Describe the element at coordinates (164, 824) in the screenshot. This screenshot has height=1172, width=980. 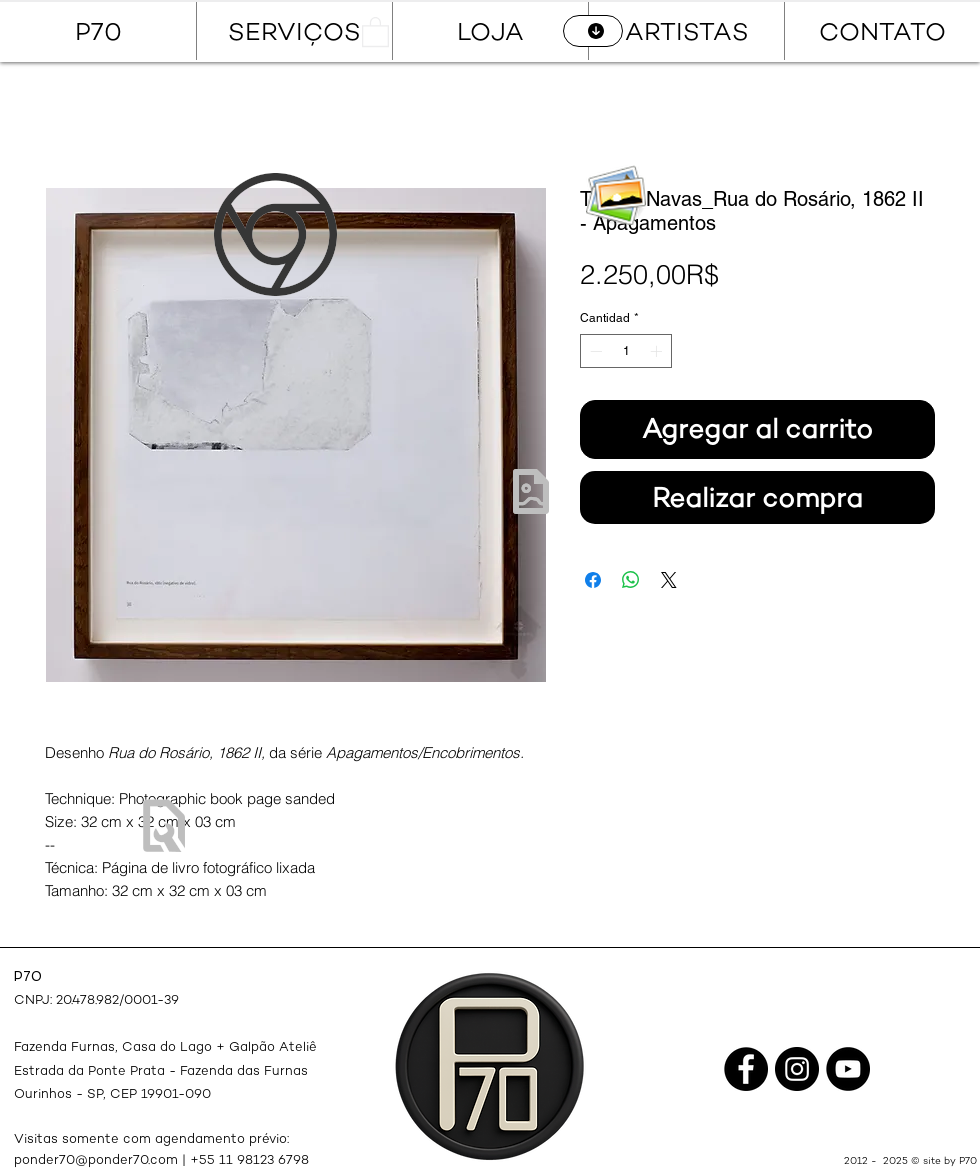
I see `view or edit document properties` at that location.